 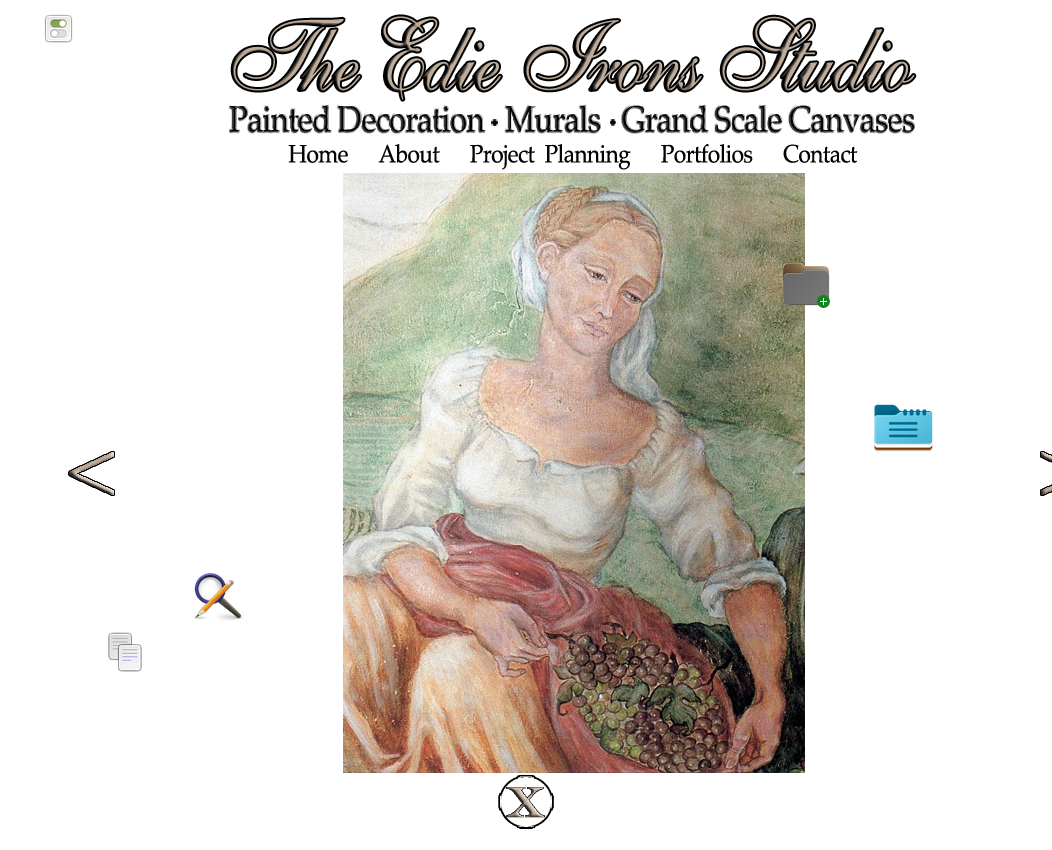 I want to click on open notes or documents folder, so click(x=903, y=429).